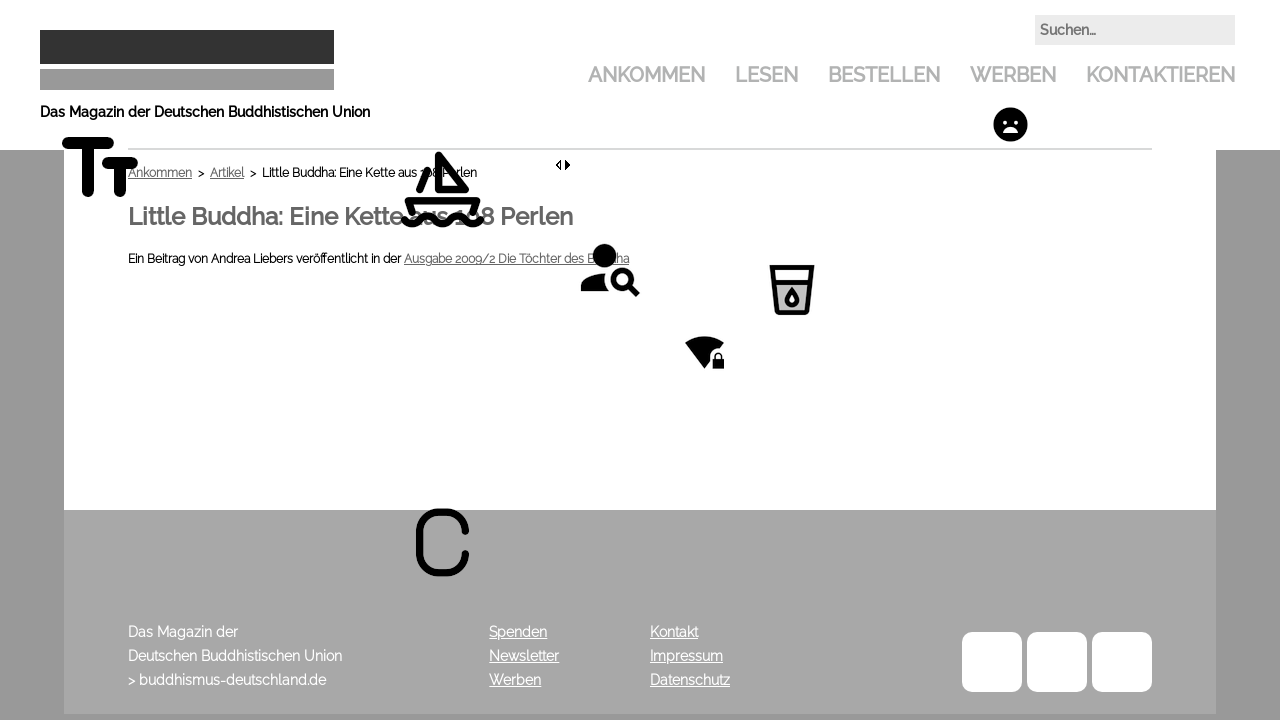 The width and height of the screenshot is (1280, 720). I want to click on find nearby drink or beverage locations, so click(792, 290).